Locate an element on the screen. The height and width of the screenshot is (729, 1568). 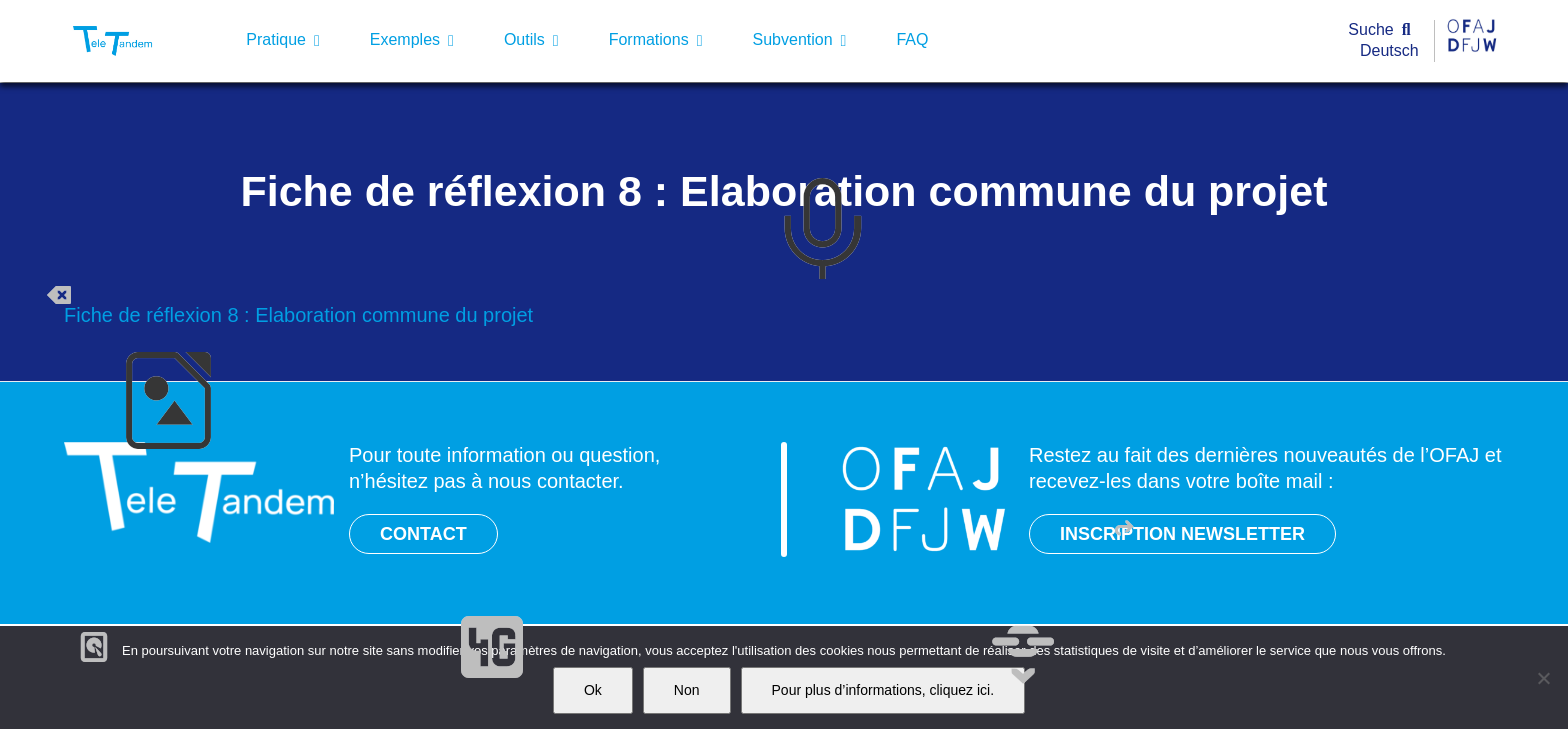
insert a hyperlink into text or document is located at coordinates (1023, 653).